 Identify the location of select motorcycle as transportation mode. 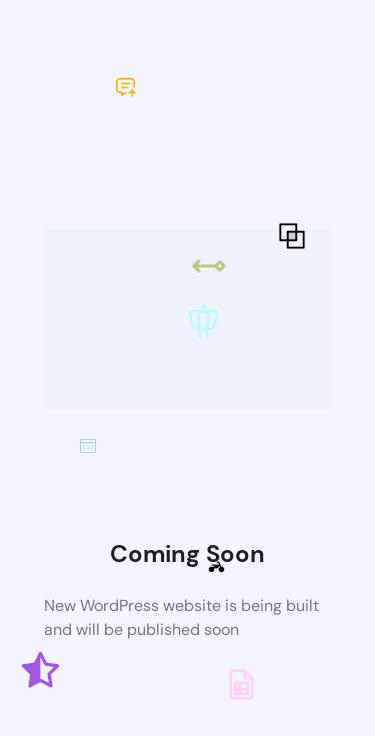
(216, 566).